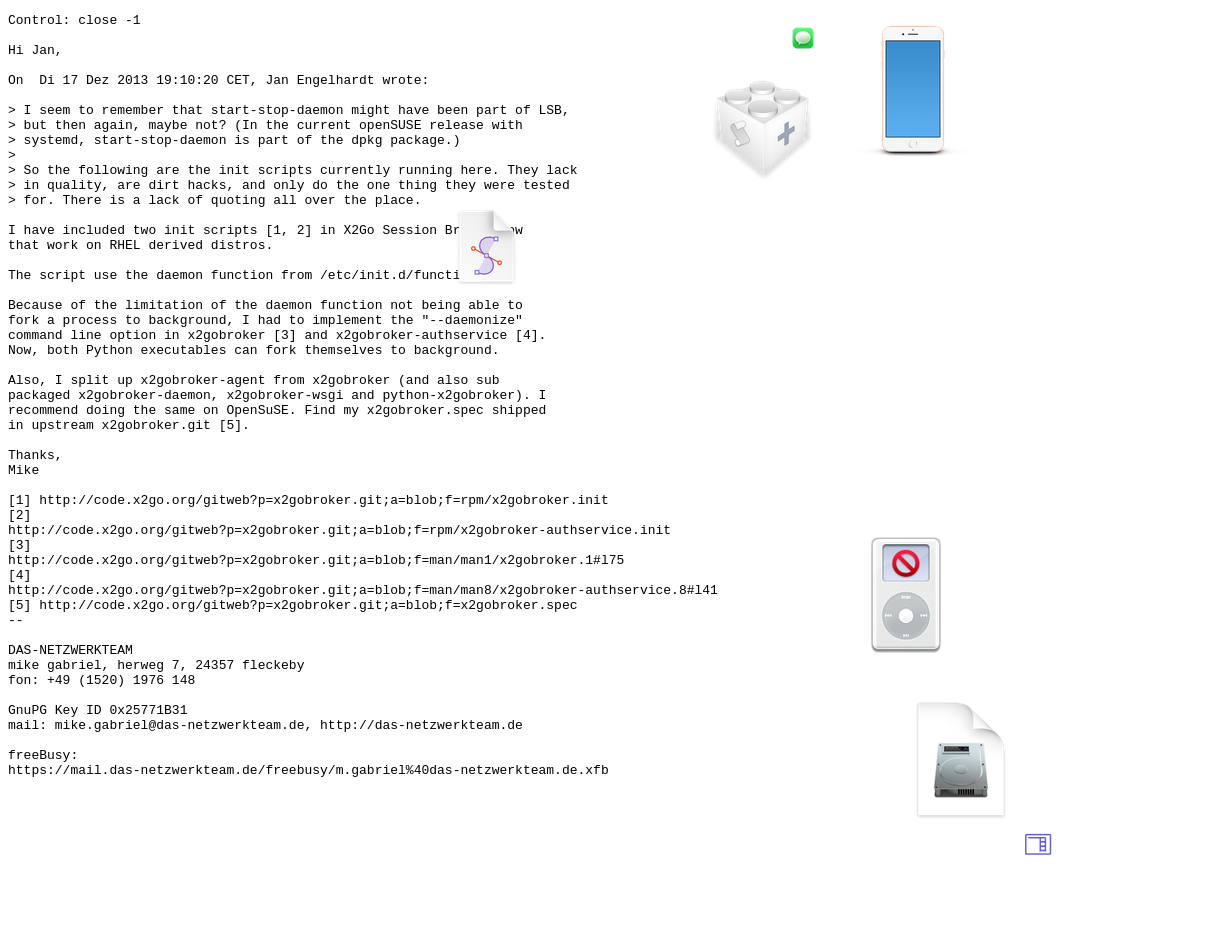  What do you see at coordinates (763, 128) in the screenshot?
I see `scripting addition or plugin component for script editor` at bounding box center [763, 128].